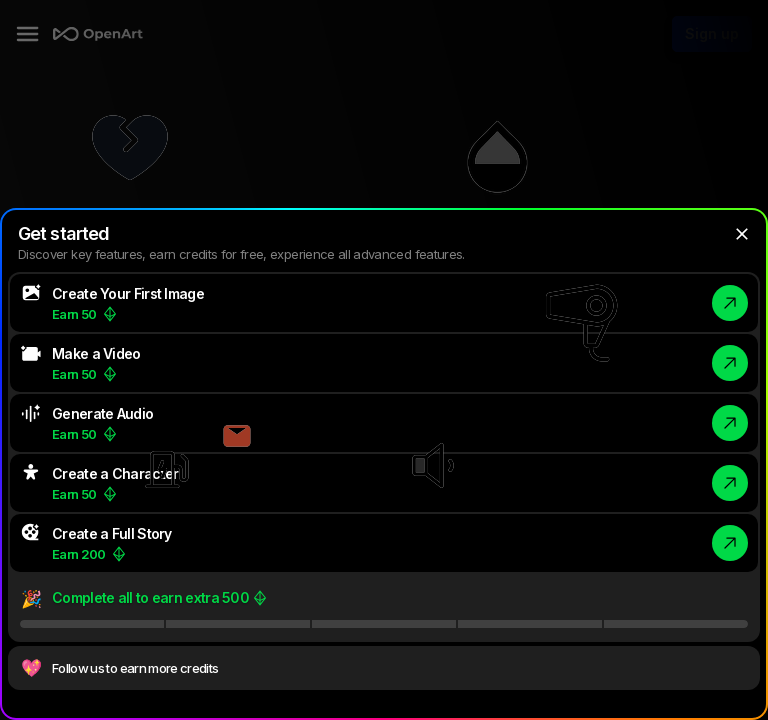 The width and height of the screenshot is (768, 720). Describe the element at coordinates (165, 469) in the screenshot. I see `find nearby electric vehicle charging stations` at that location.